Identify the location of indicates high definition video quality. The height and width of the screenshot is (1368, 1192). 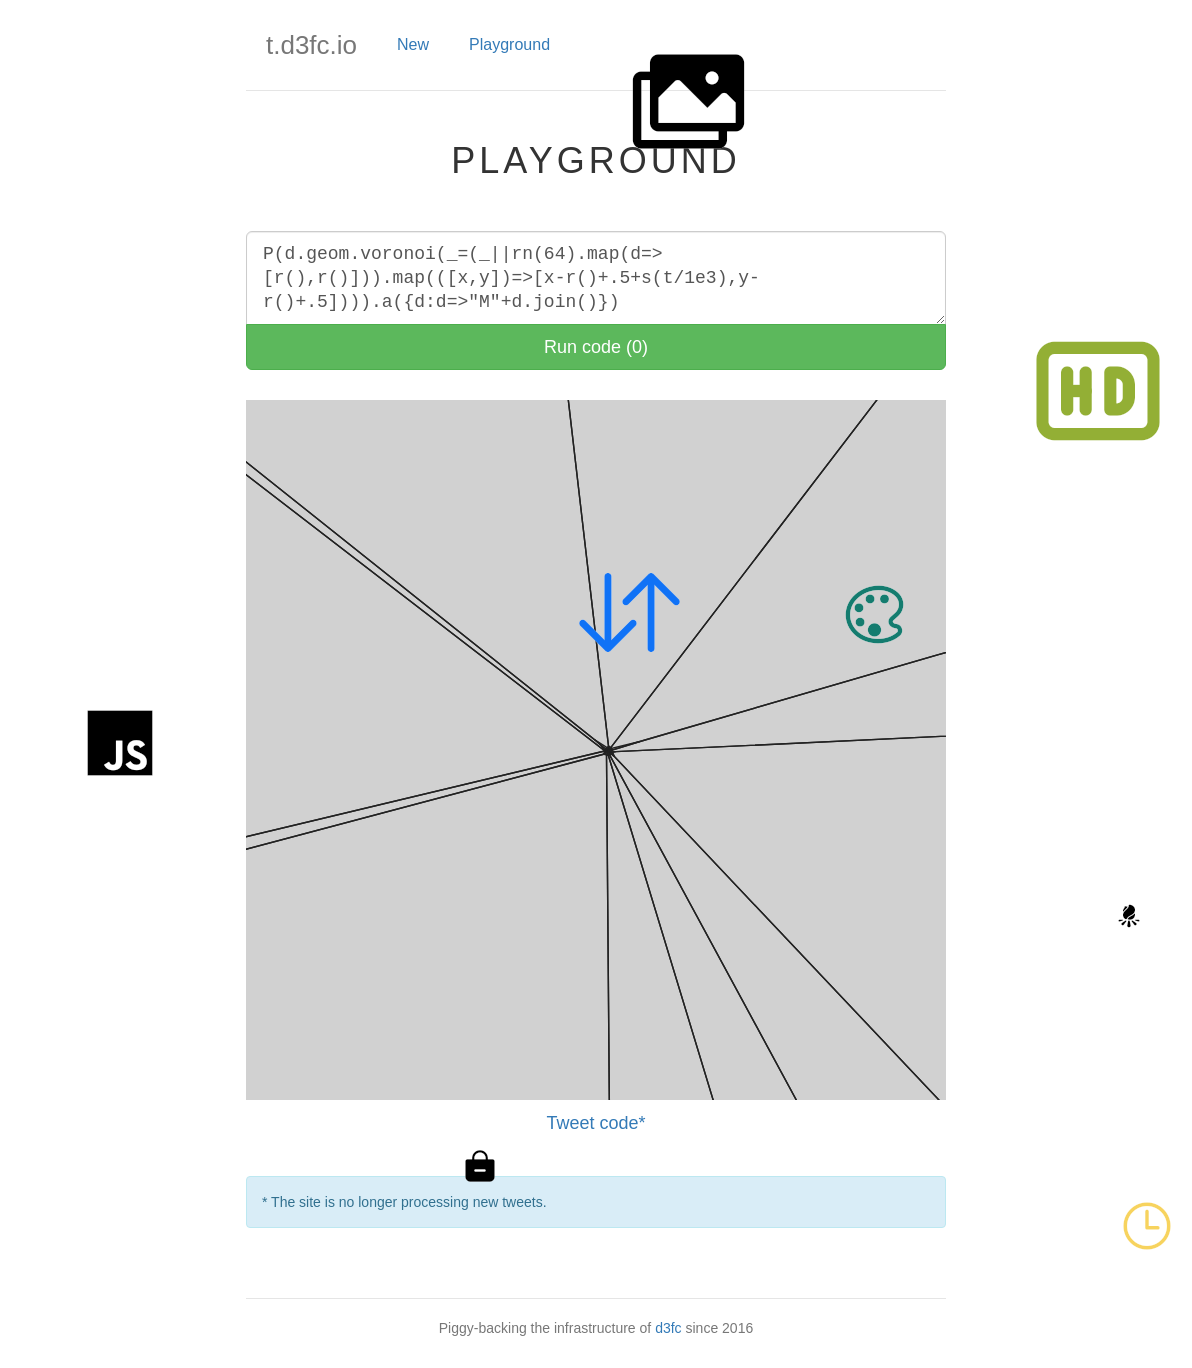
(1098, 391).